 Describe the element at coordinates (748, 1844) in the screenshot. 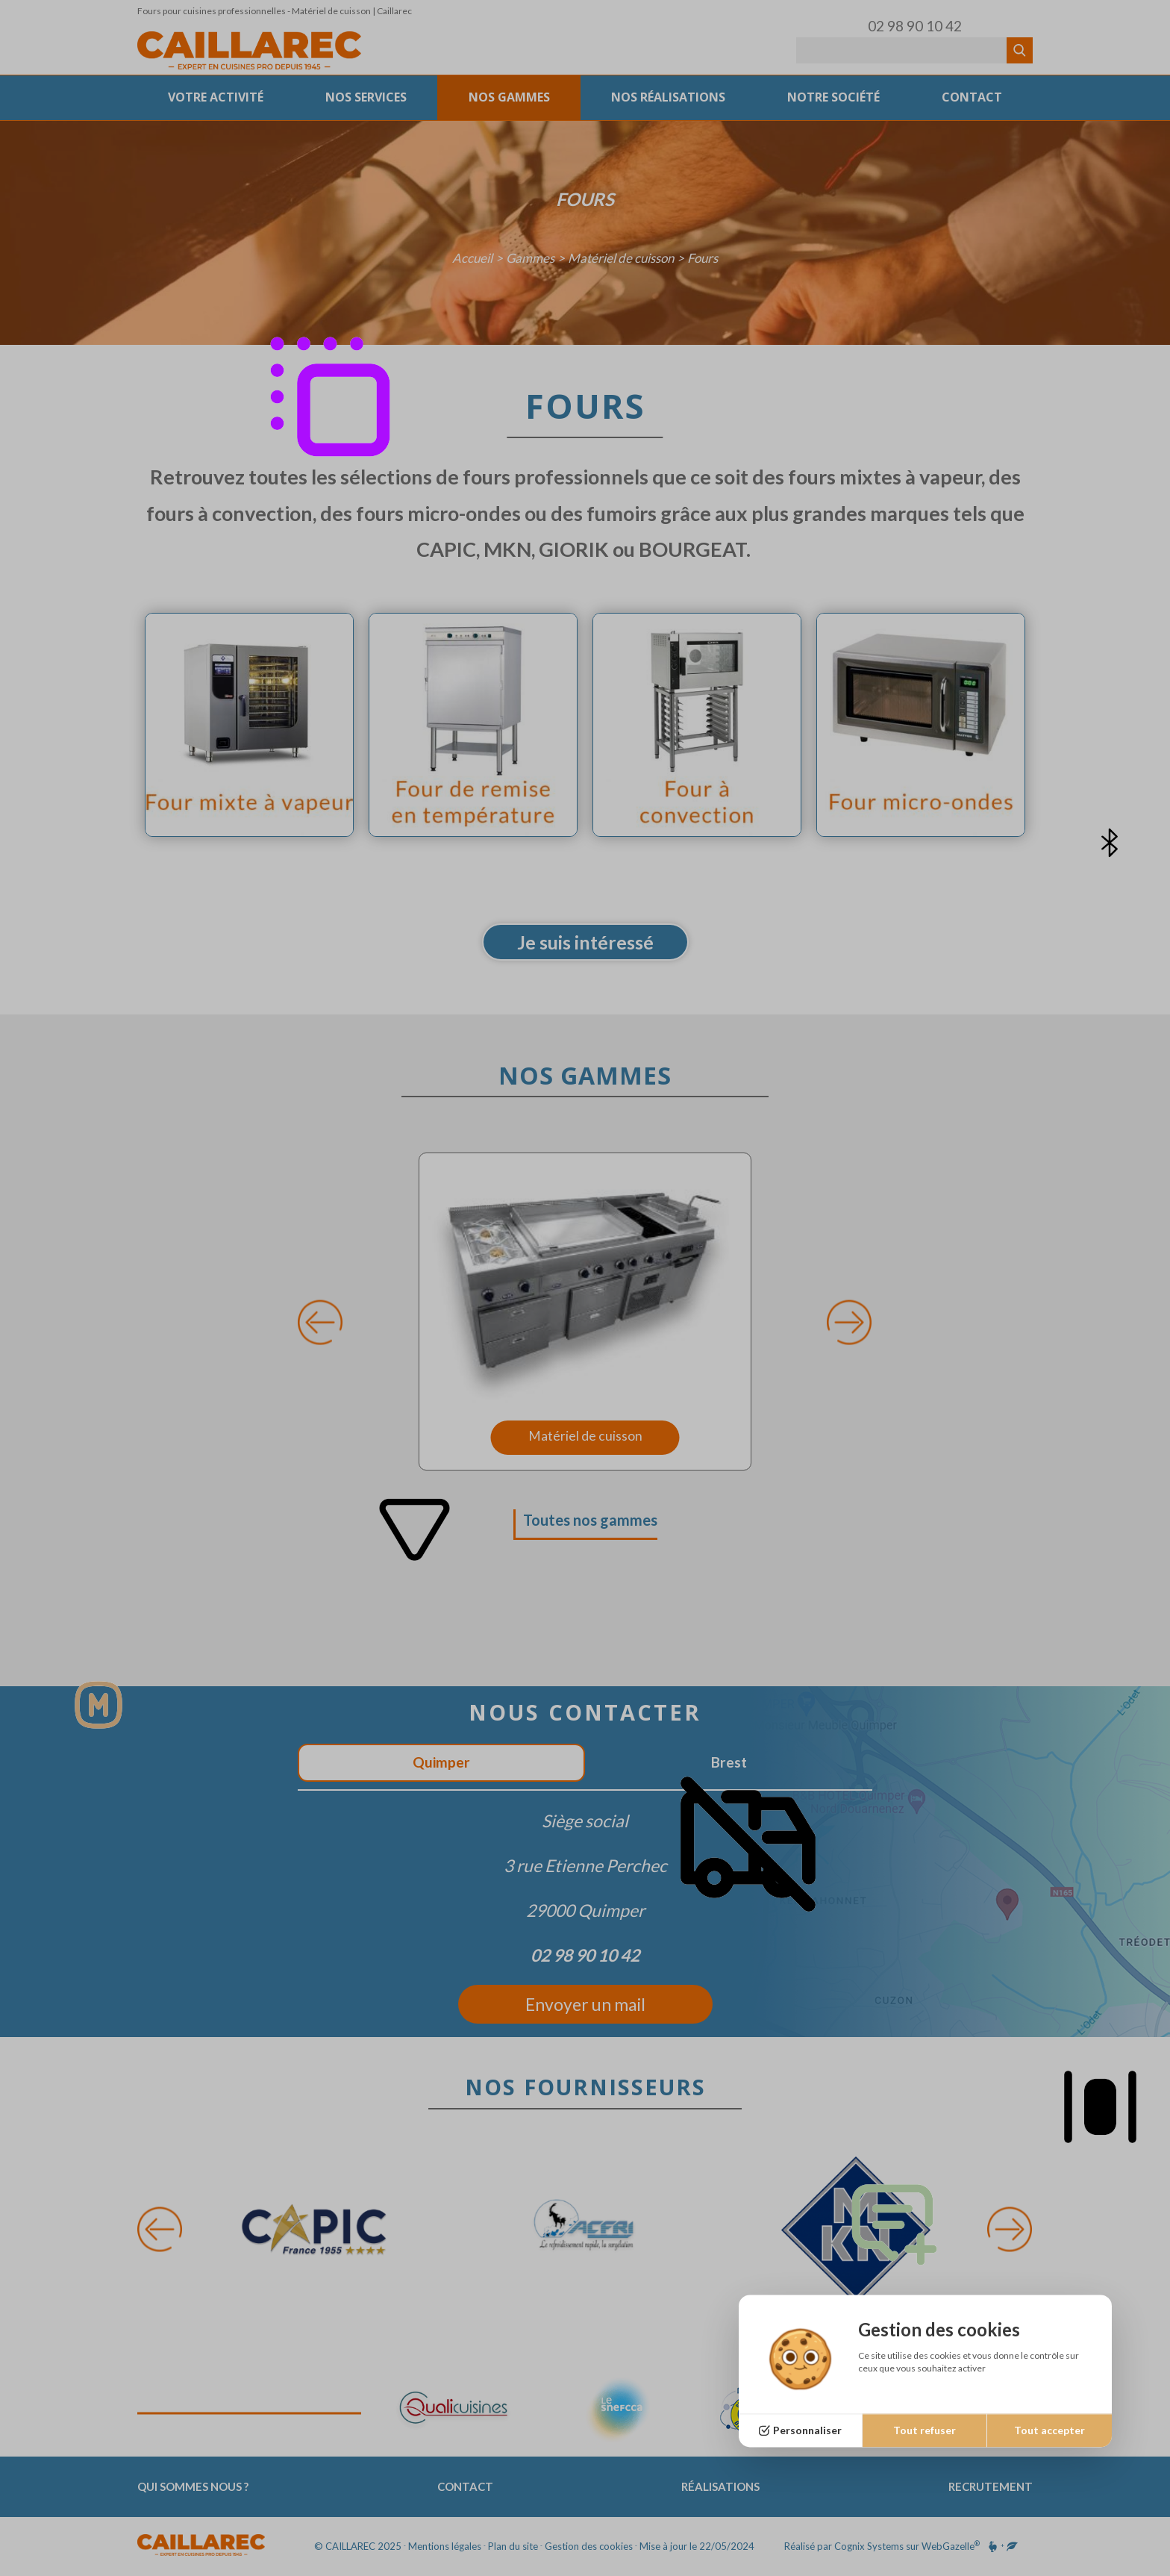

I see `delivery unavailable` at that location.